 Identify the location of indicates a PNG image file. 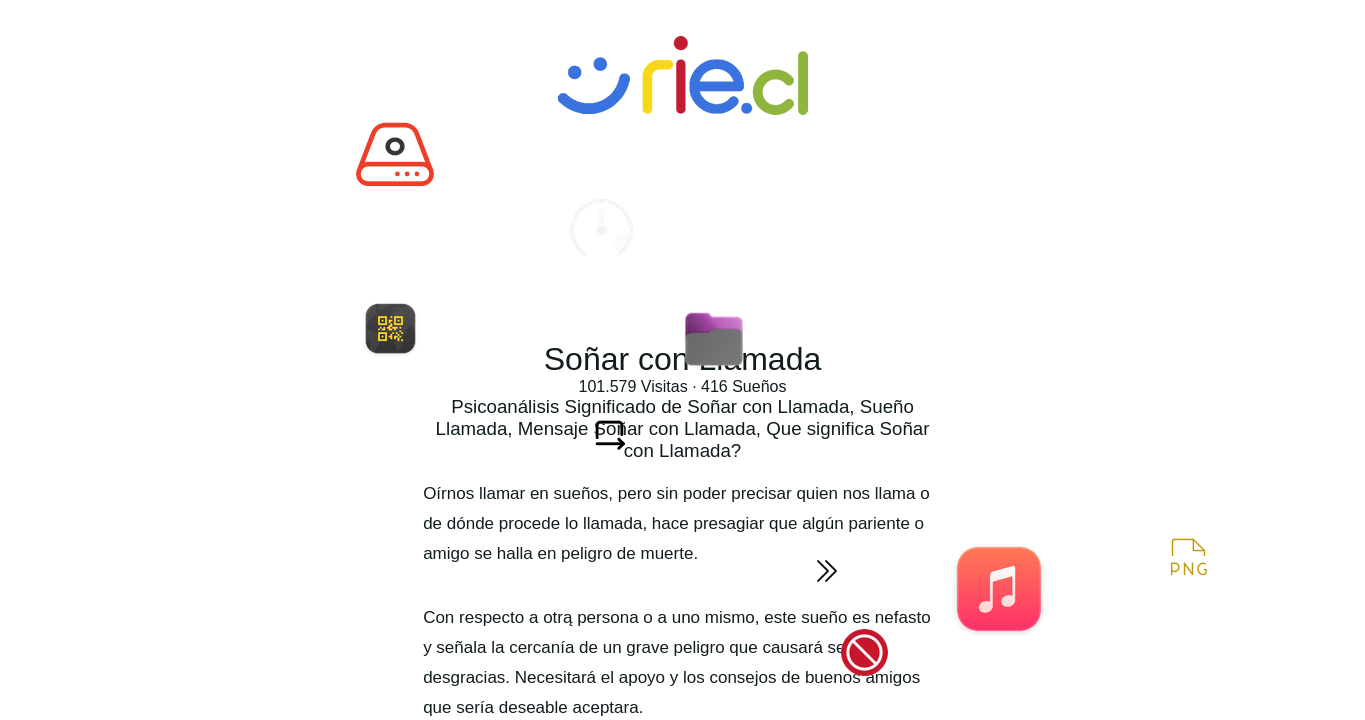
(1188, 558).